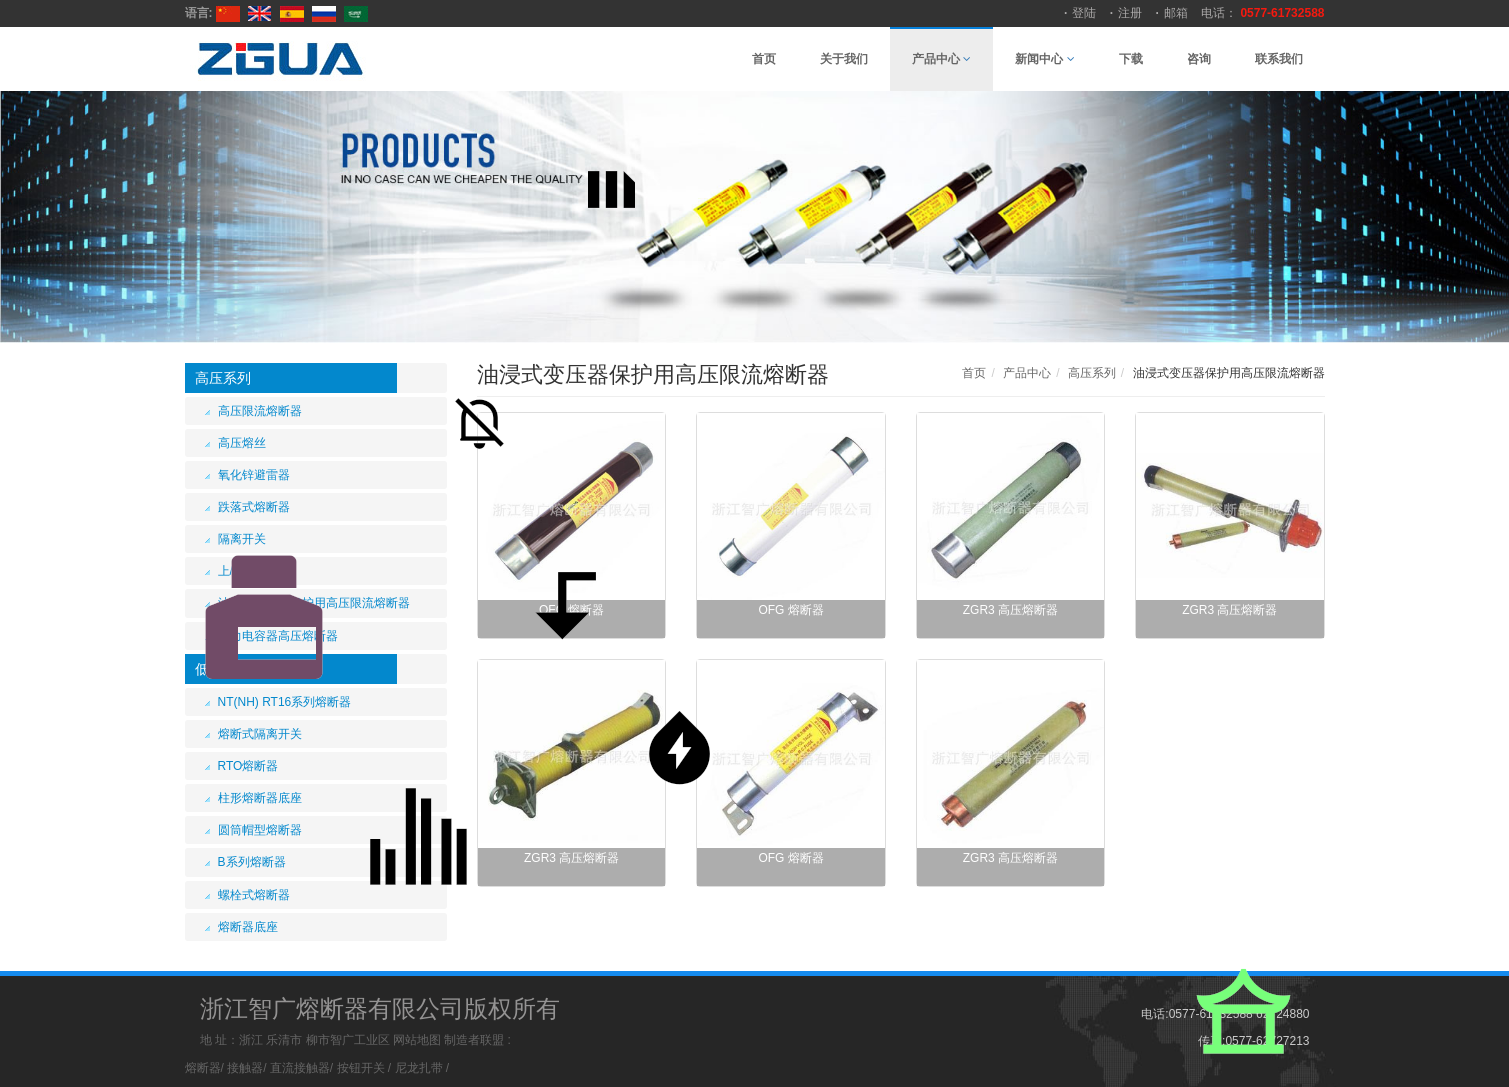 Image resolution: width=1509 pixels, height=1087 pixels. I want to click on navigate back and down in a menu hierarchy, so click(566, 601).